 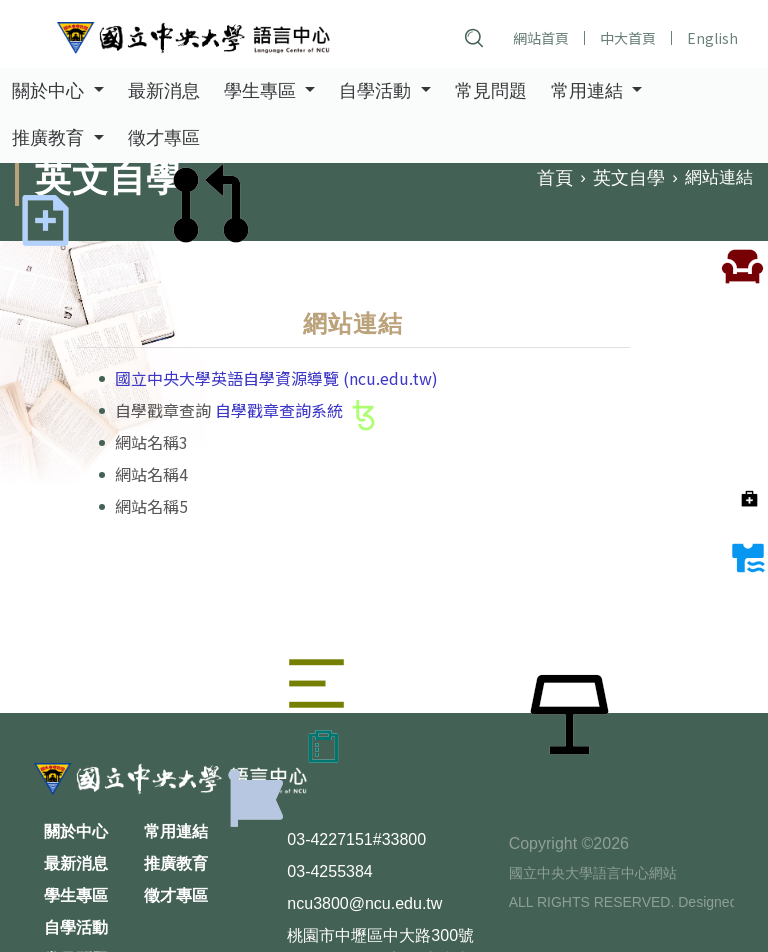 I want to click on access health or medical resources, so click(x=749, y=499).